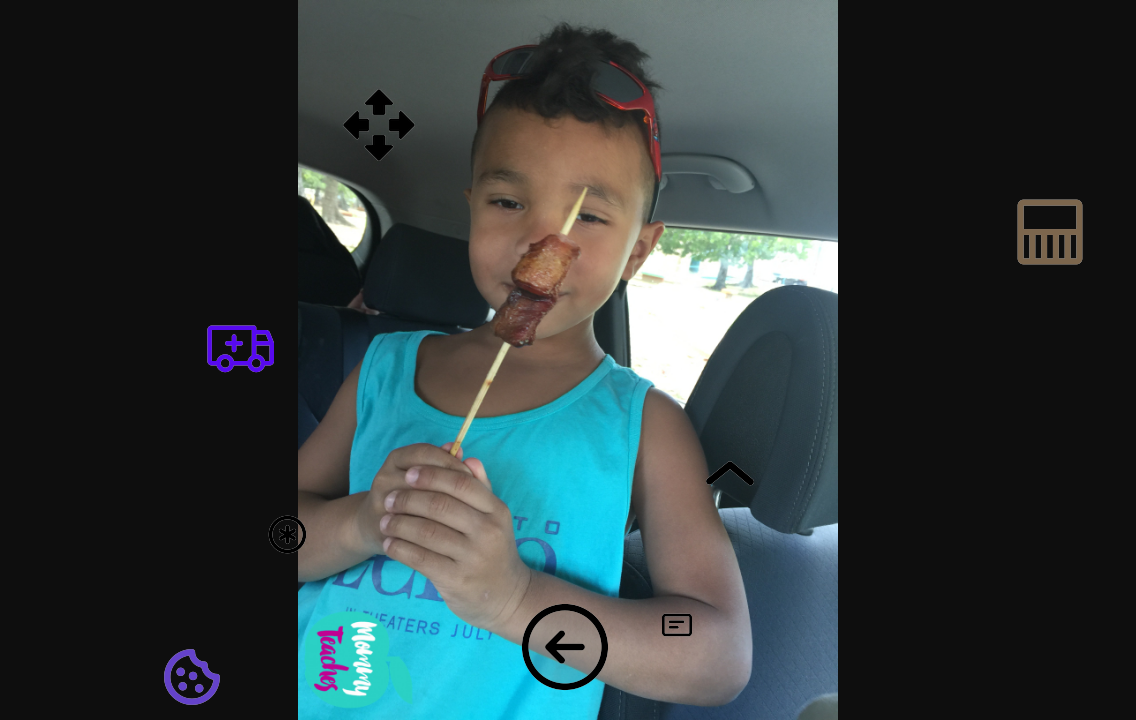 Image resolution: width=1136 pixels, height=720 pixels. What do you see at coordinates (238, 345) in the screenshot?
I see `access emergency medical services` at bounding box center [238, 345].